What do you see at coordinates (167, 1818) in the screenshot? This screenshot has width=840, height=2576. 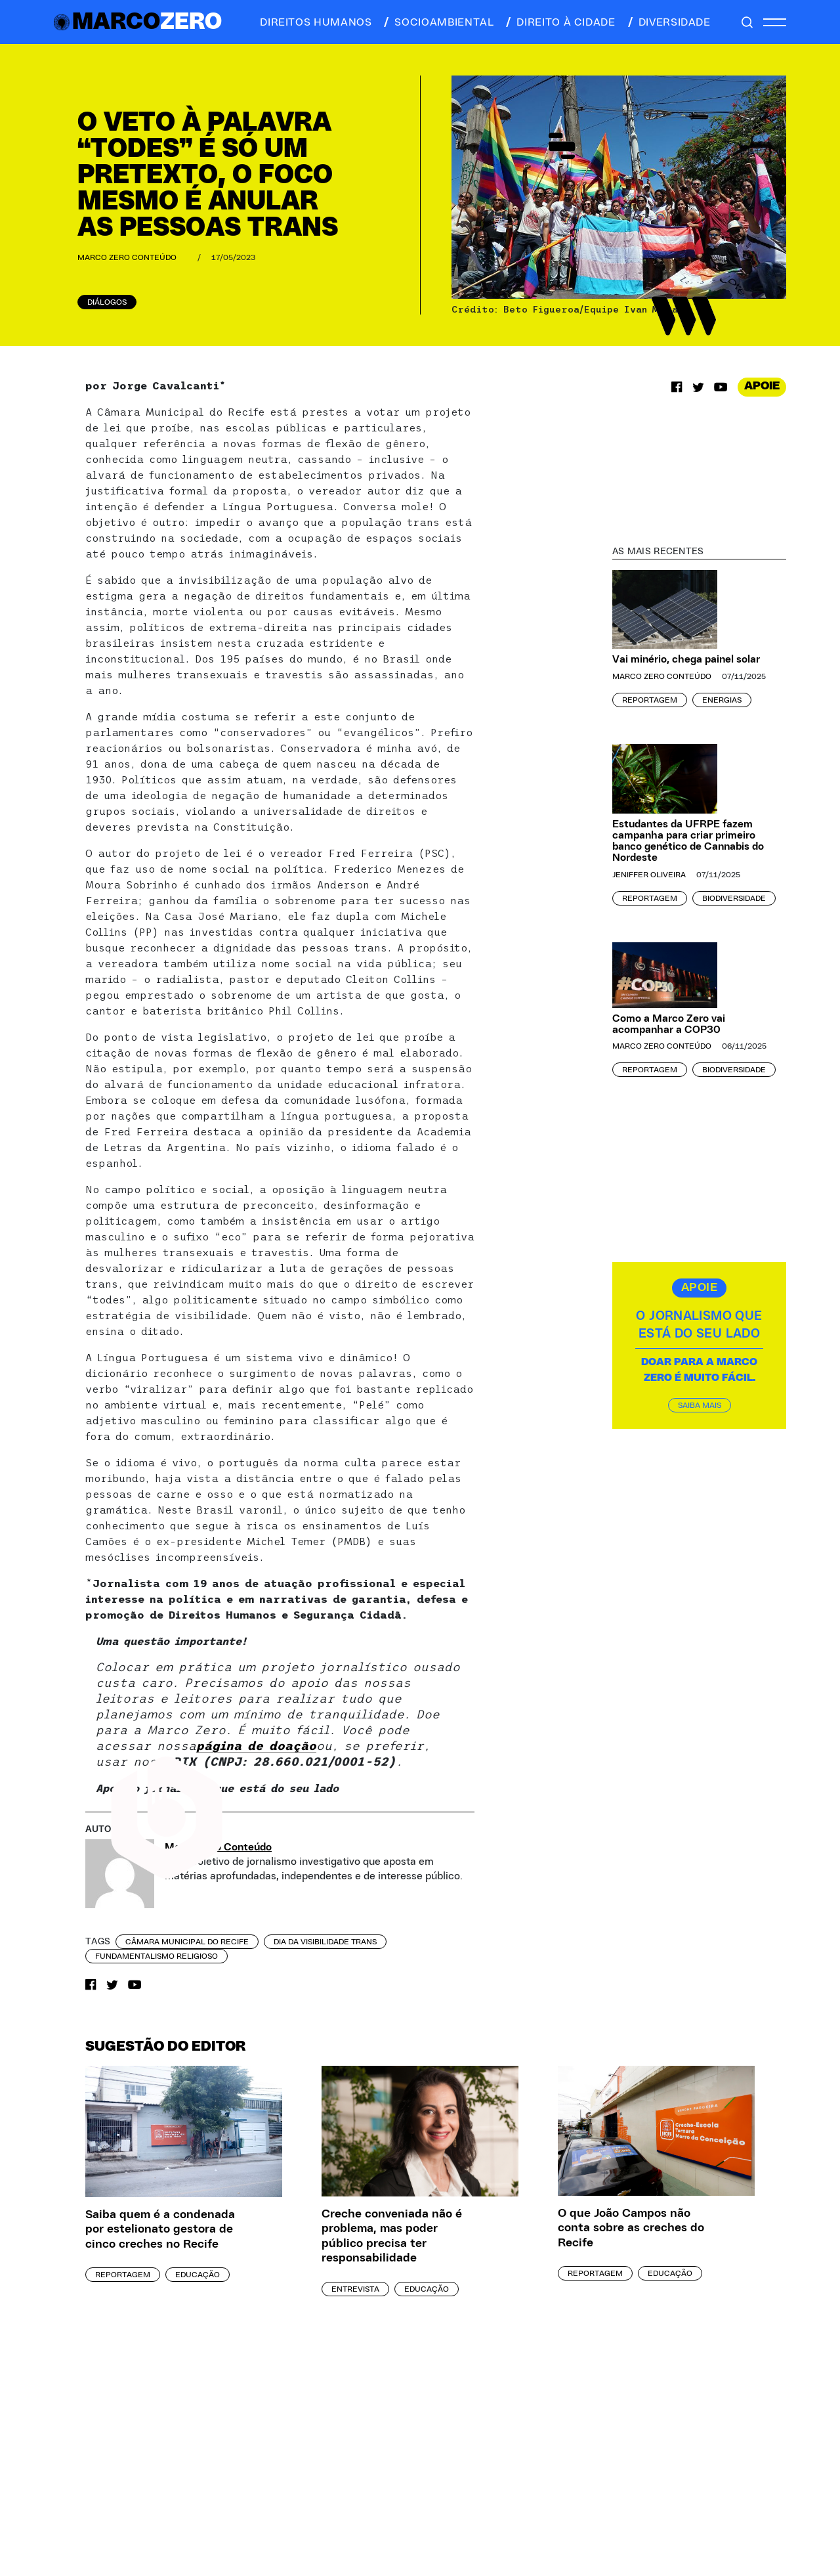 I see `open beekeeper studio database management app` at bounding box center [167, 1818].